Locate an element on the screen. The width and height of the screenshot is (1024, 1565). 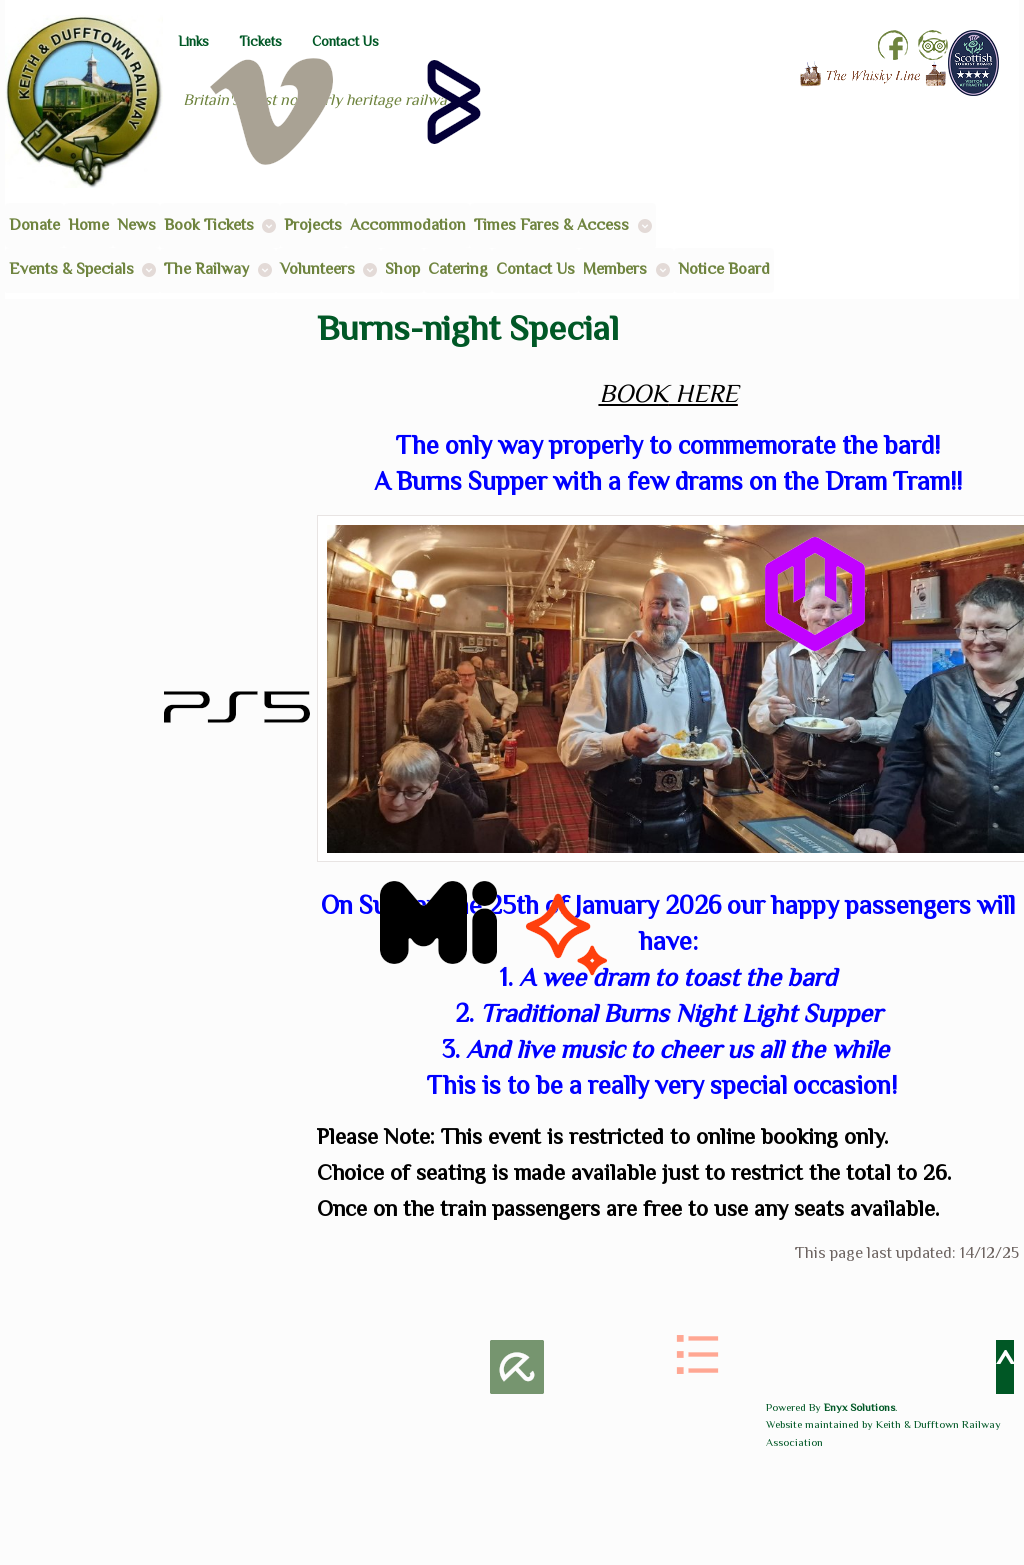
view checklist or task list is located at coordinates (697, 1354).